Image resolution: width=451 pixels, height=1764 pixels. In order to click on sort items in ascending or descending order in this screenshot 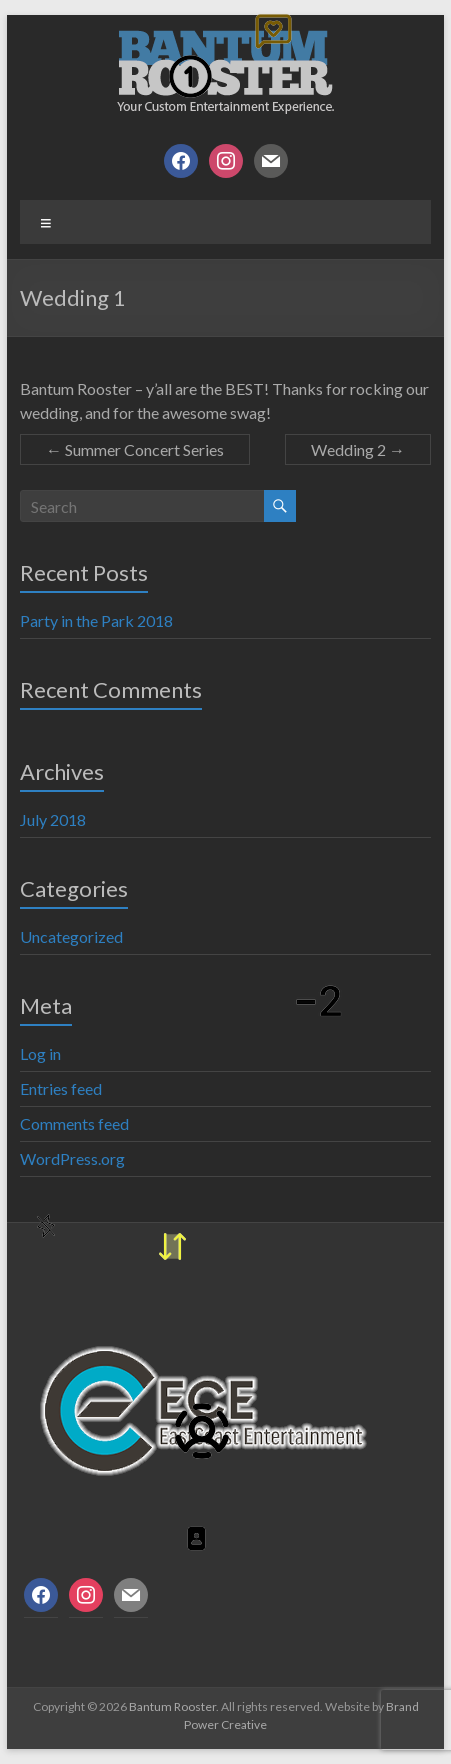, I will do `click(172, 1246)`.